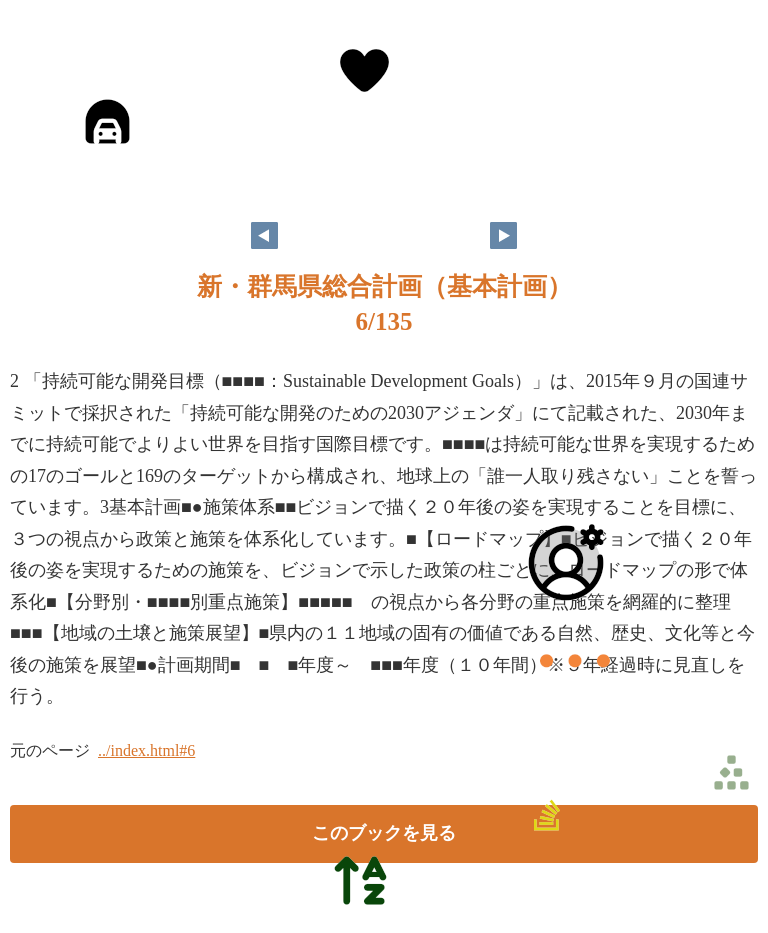 The image size is (768, 933). What do you see at coordinates (107, 121) in the screenshot?
I see `indicates tunnel or underground passage ahead` at bounding box center [107, 121].